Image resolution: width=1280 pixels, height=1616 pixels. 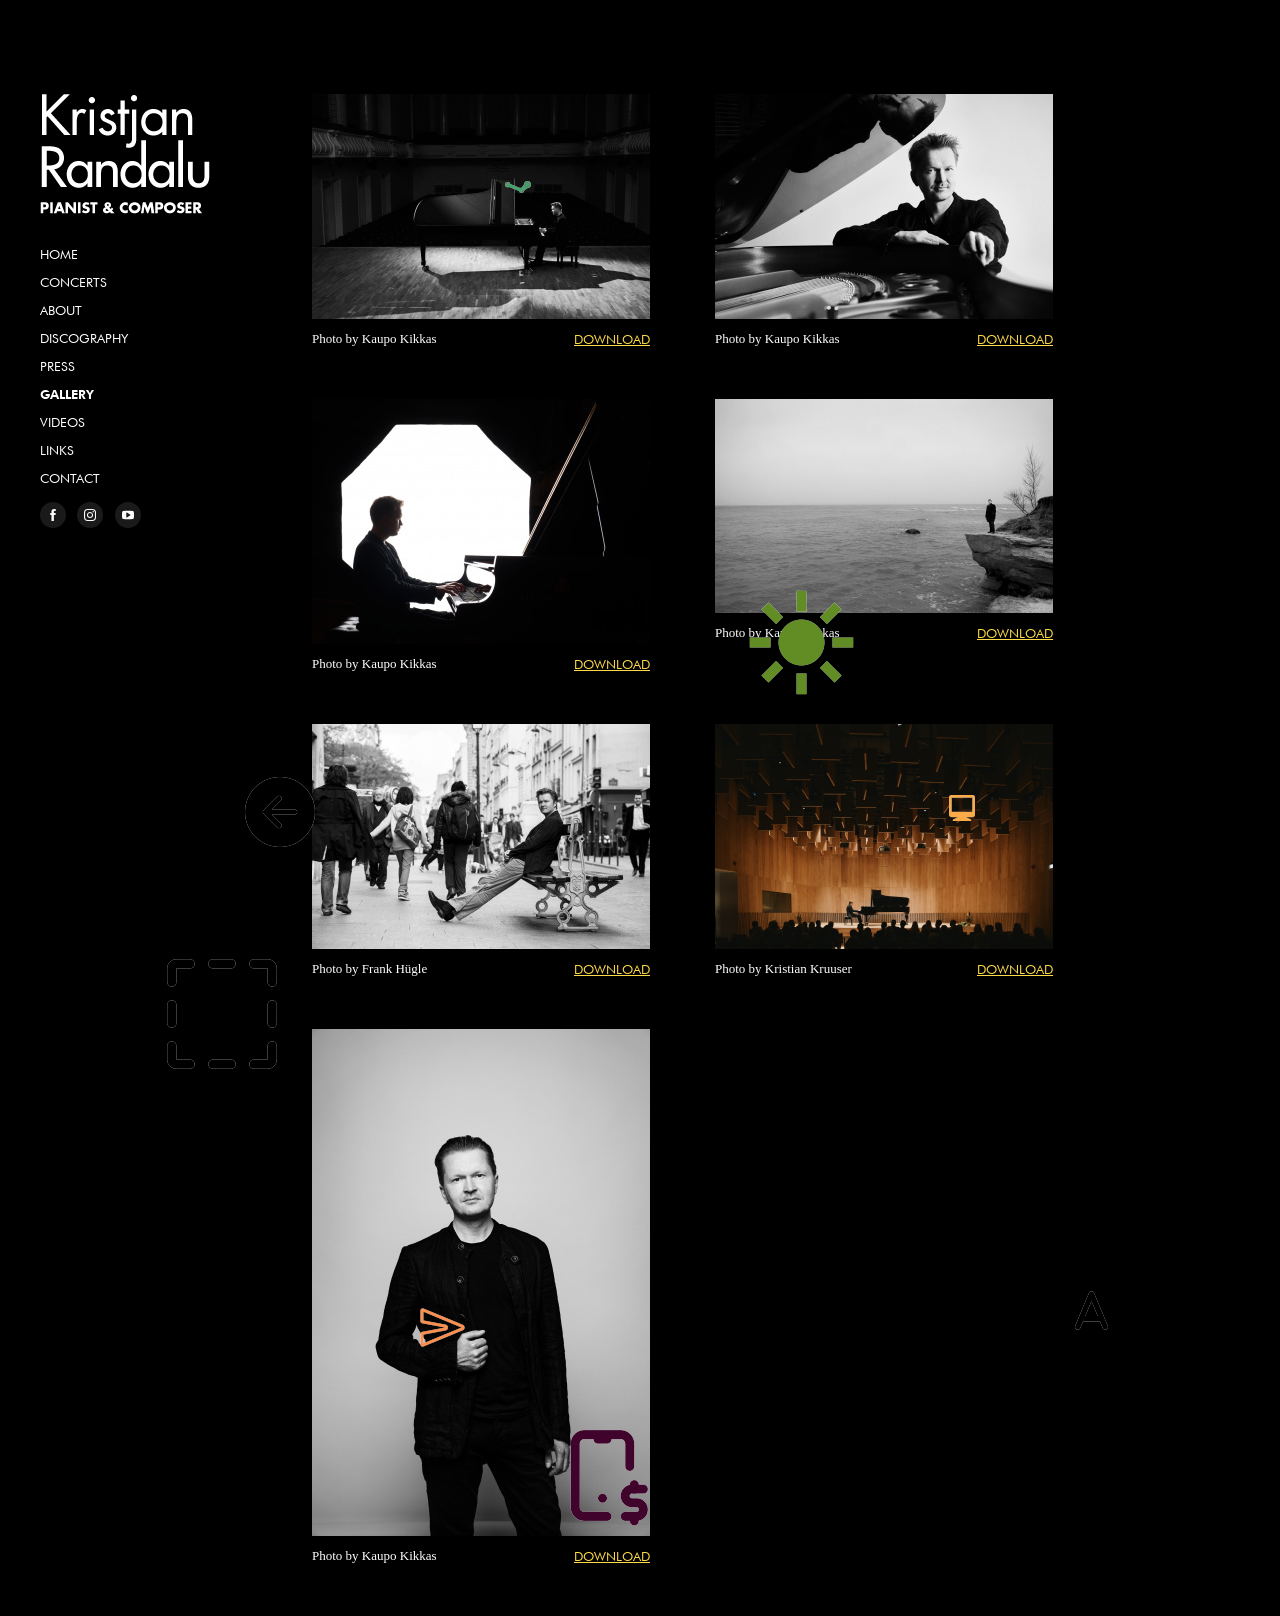 I want to click on toggle light mode or bright display, so click(x=801, y=642).